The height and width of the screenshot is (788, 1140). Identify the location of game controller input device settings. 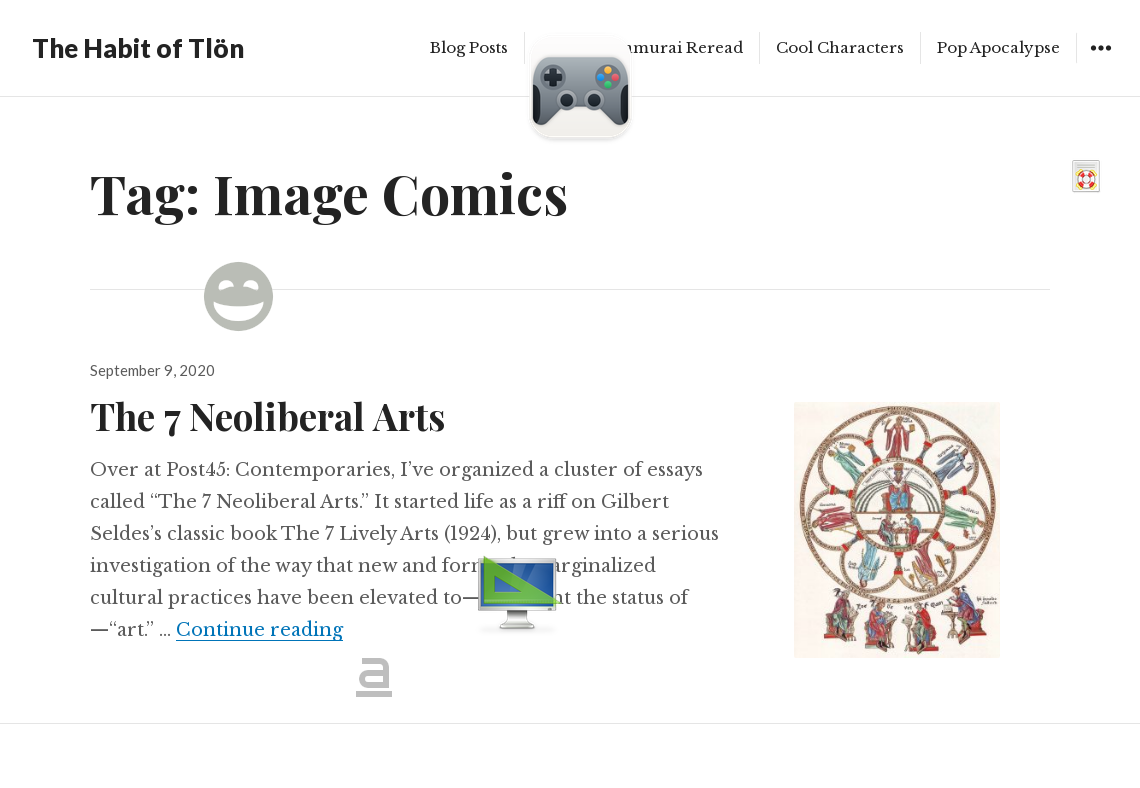
(580, 86).